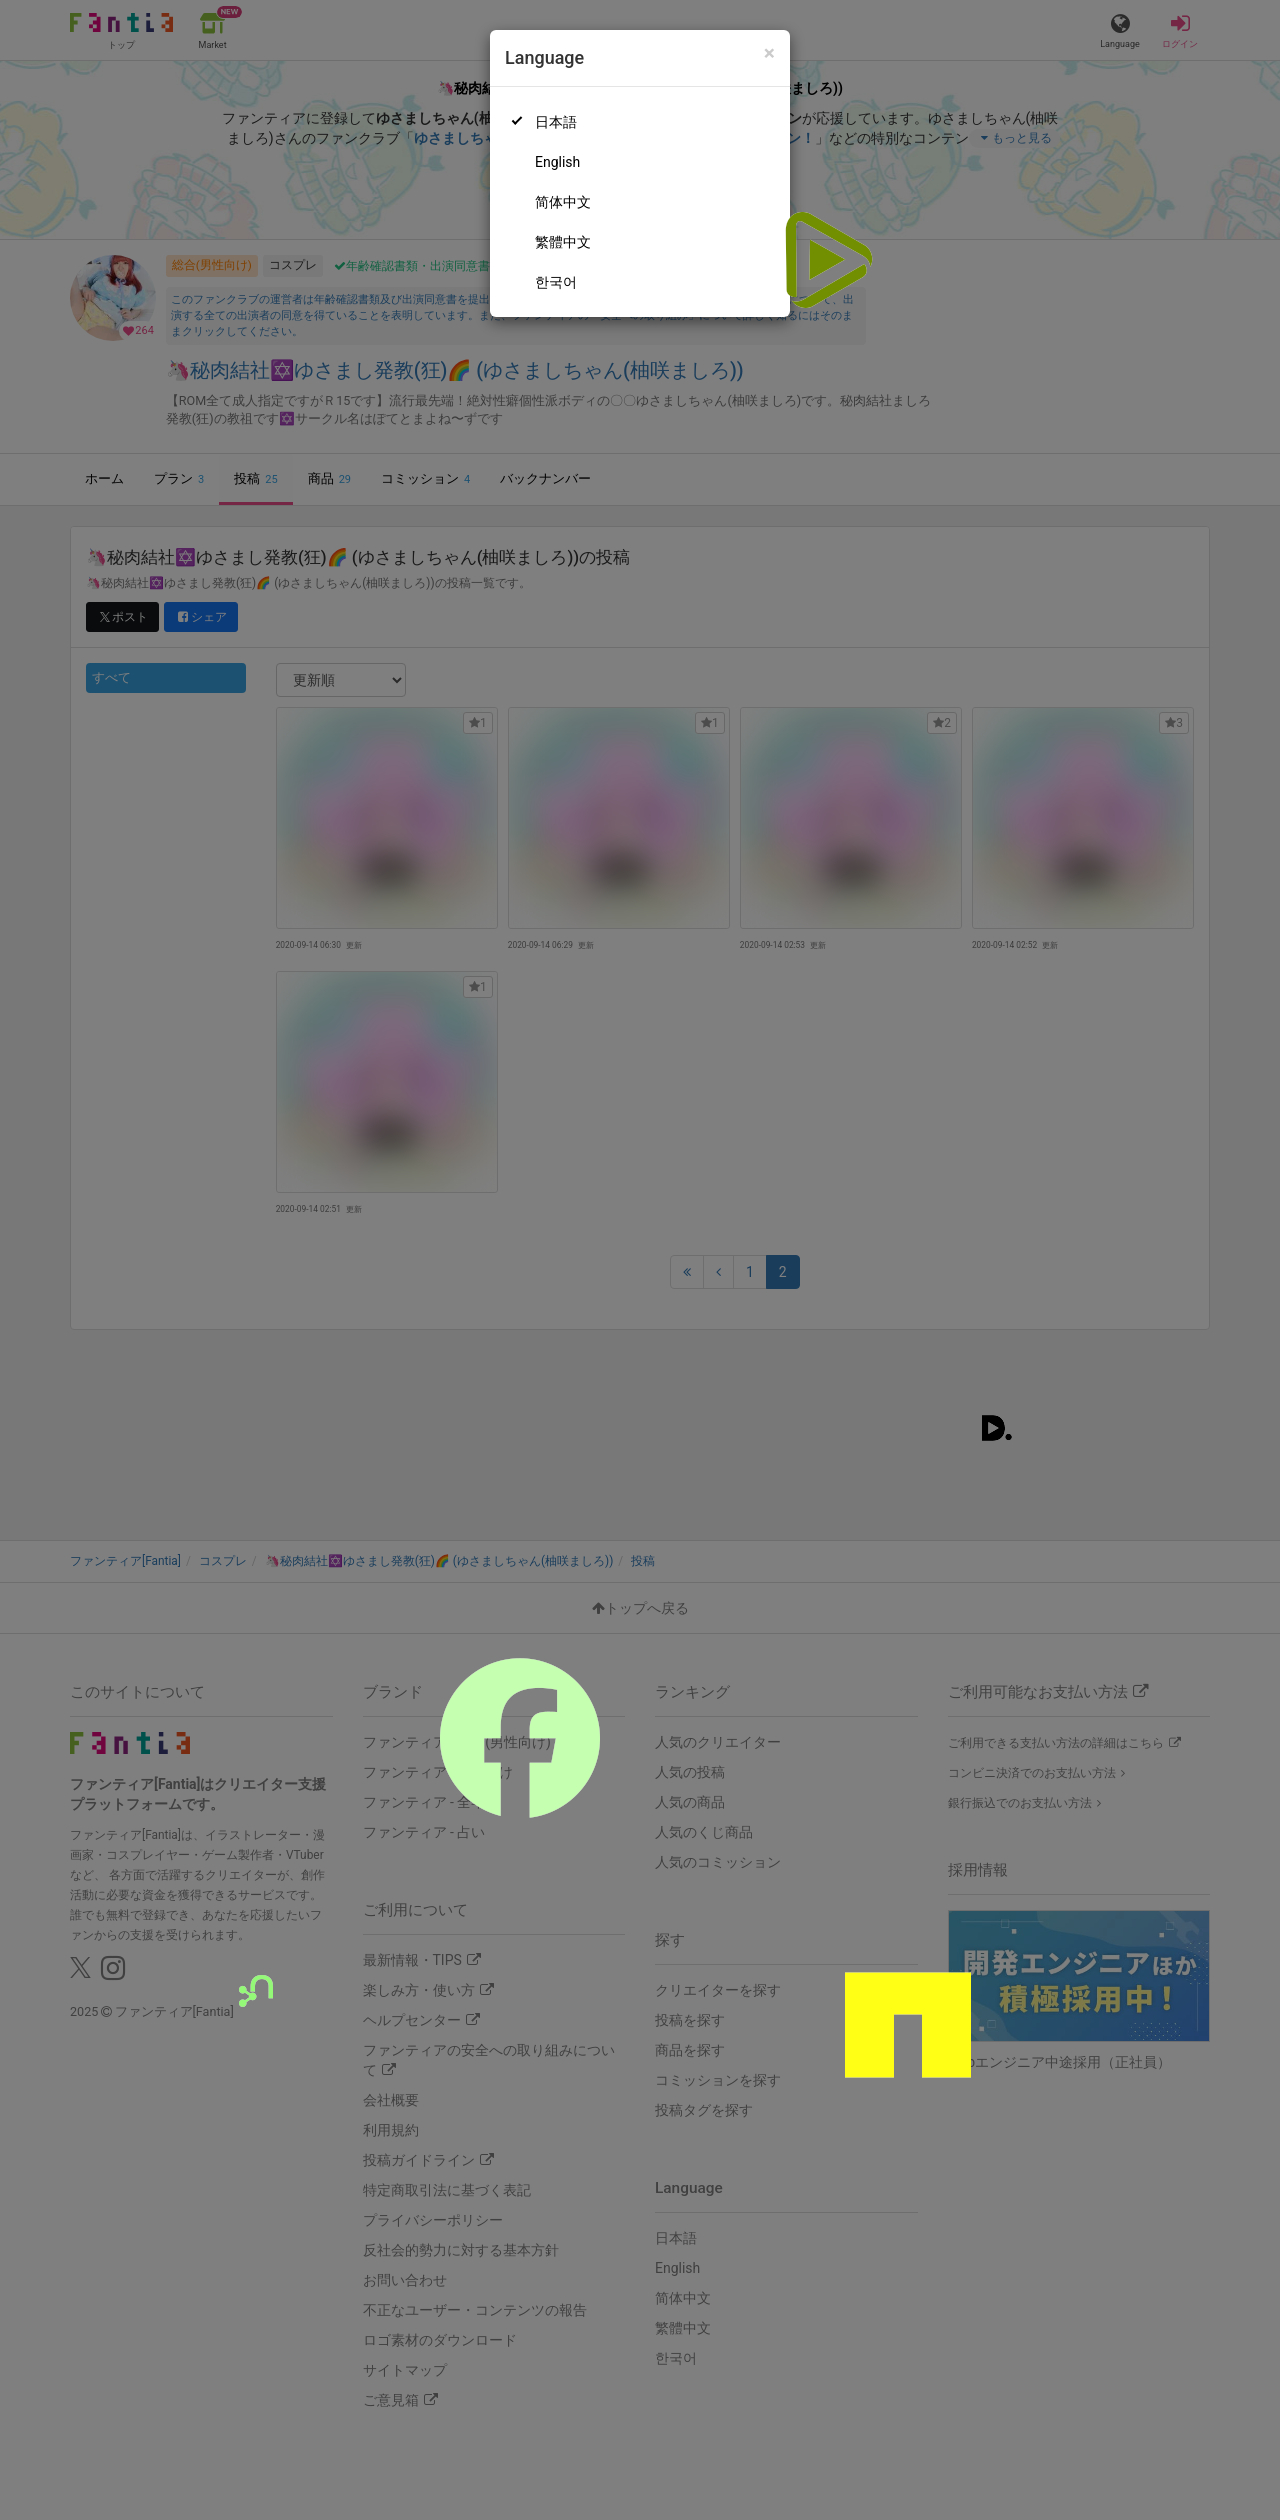 This screenshot has width=1280, height=2520. What do you see at coordinates (908, 2025) in the screenshot?
I see `NetApp company logo` at bounding box center [908, 2025].